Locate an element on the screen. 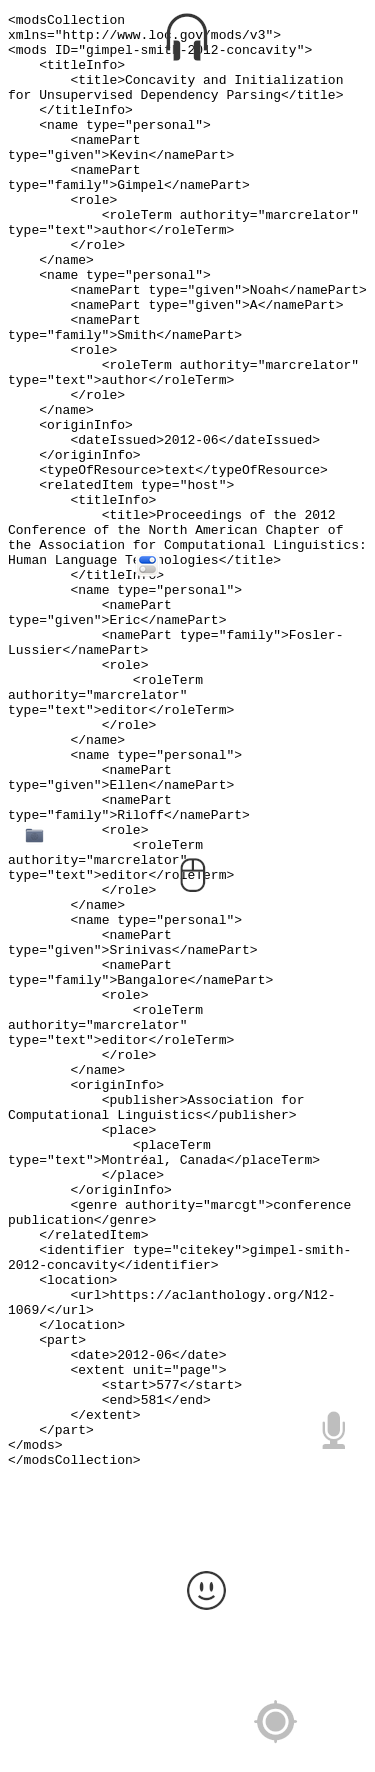 The width and height of the screenshot is (375, 1772). enable microphone or voice input is located at coordinates (335, 1429).